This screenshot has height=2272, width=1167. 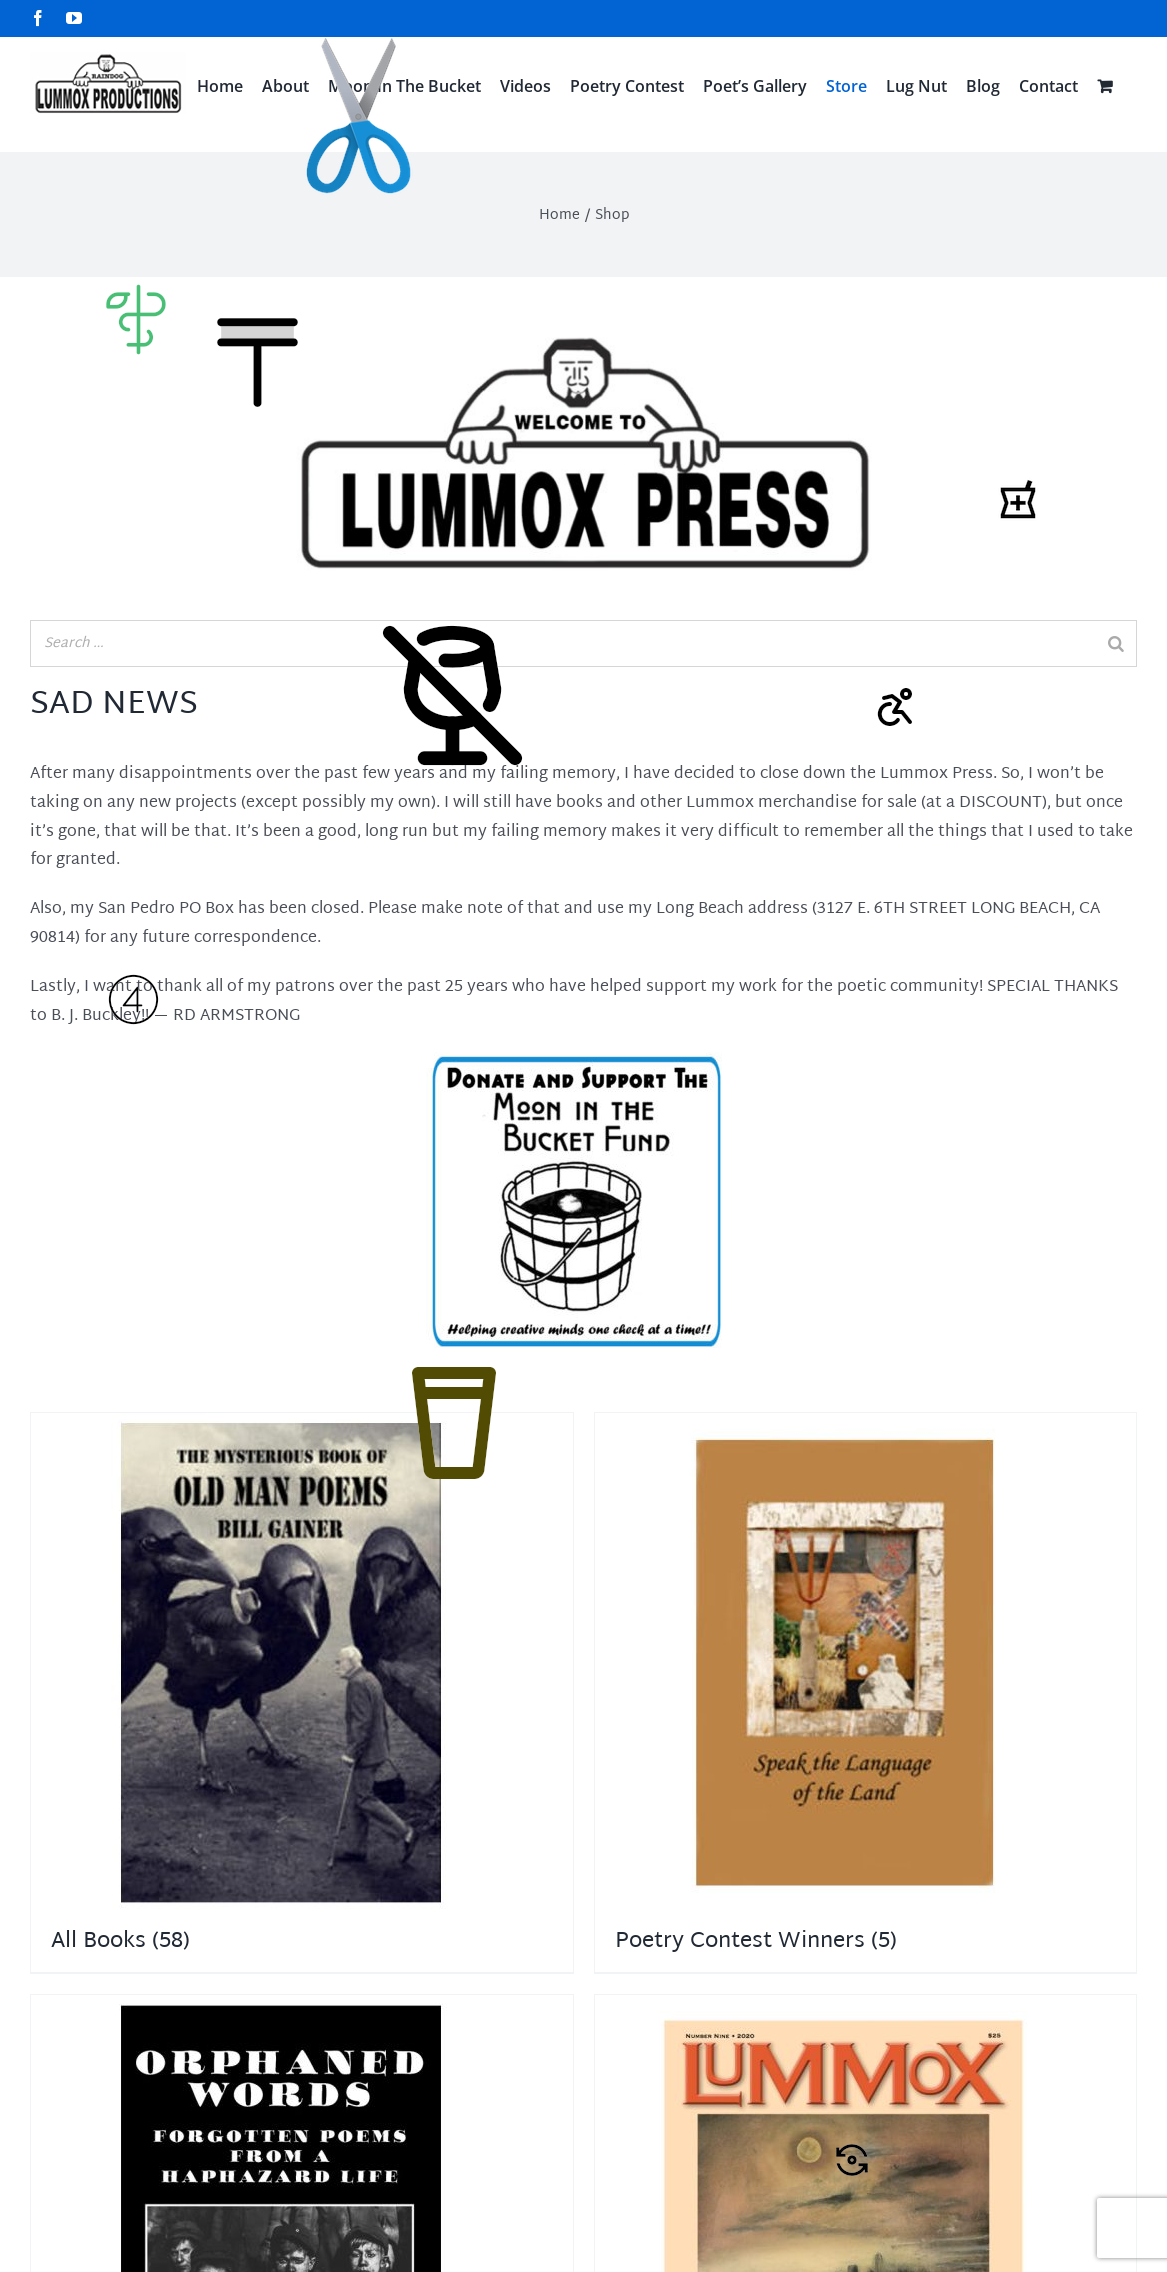 What do you see at coordinates (452, 695) in the screenshot?
I see `indicates no drinks allowed` at bounding box center [452, 695].